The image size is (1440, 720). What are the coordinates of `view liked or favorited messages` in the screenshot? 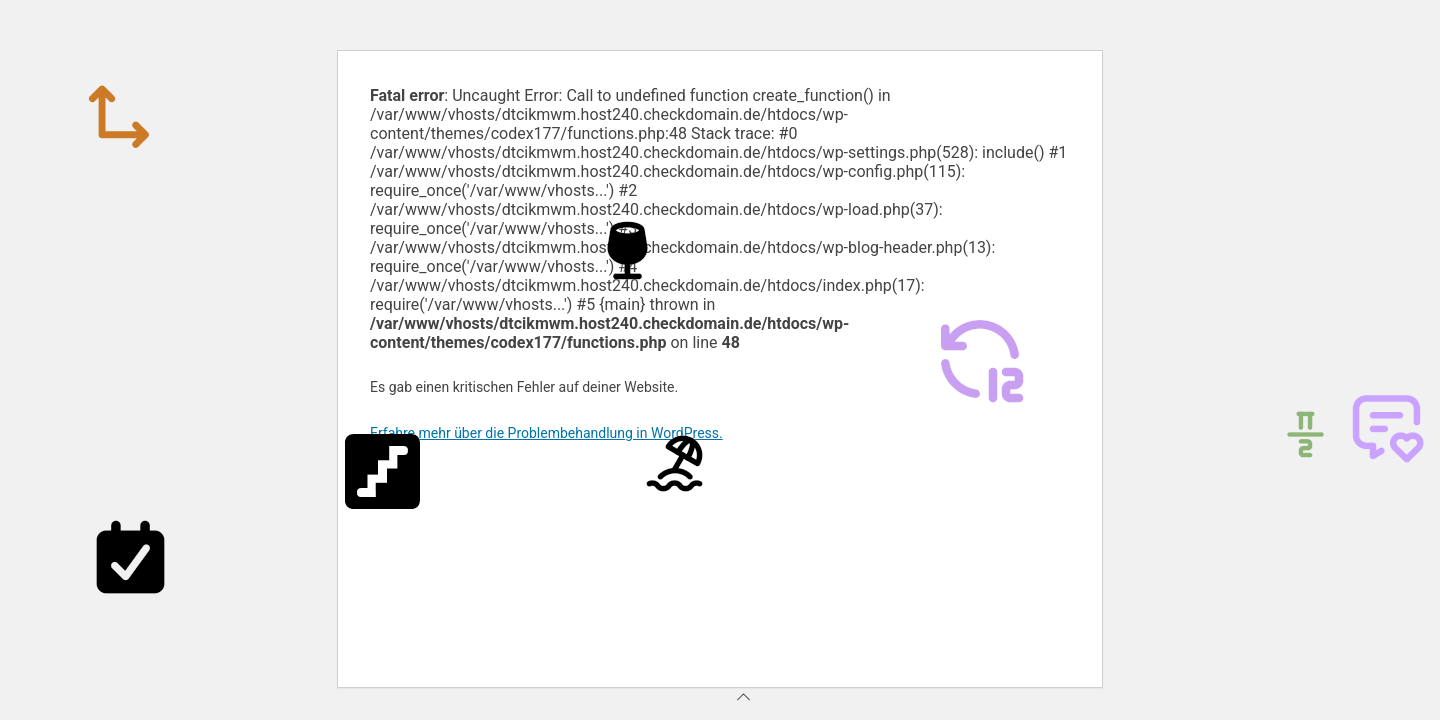 It's located at (1386, 425).